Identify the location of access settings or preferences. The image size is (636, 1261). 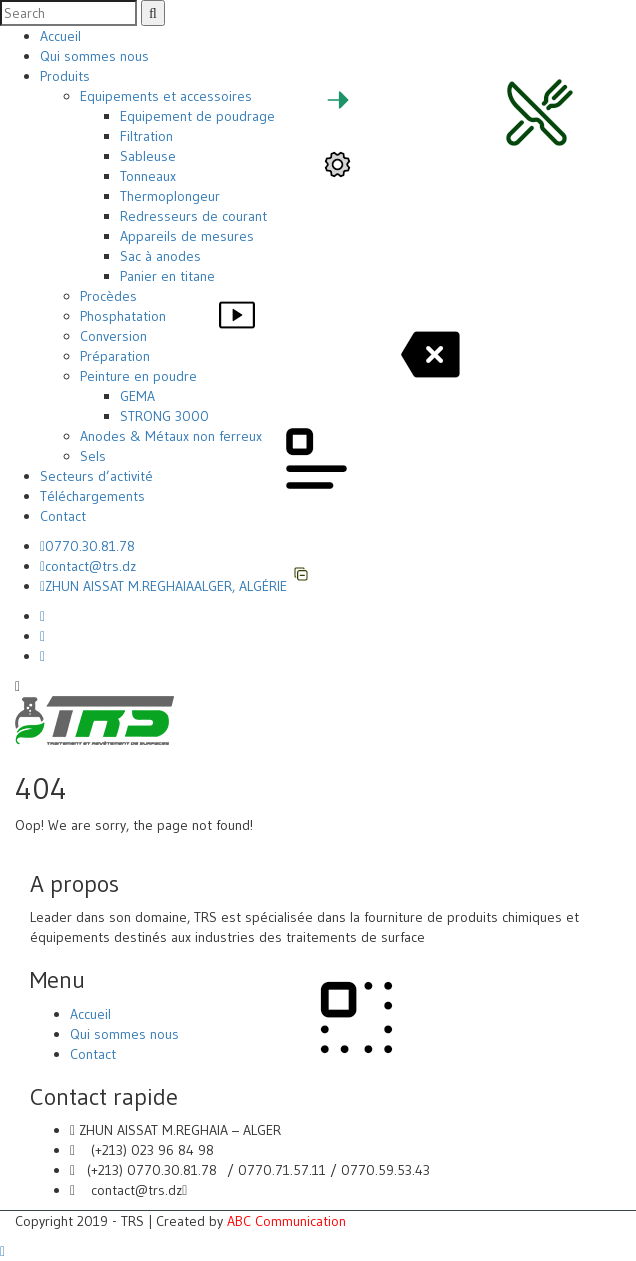
(337, 164).